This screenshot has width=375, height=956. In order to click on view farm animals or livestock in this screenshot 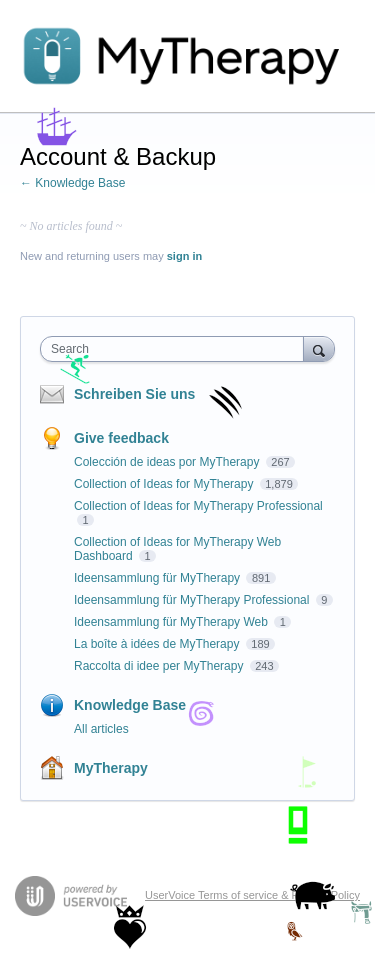, I will do `click(312, 895)`.